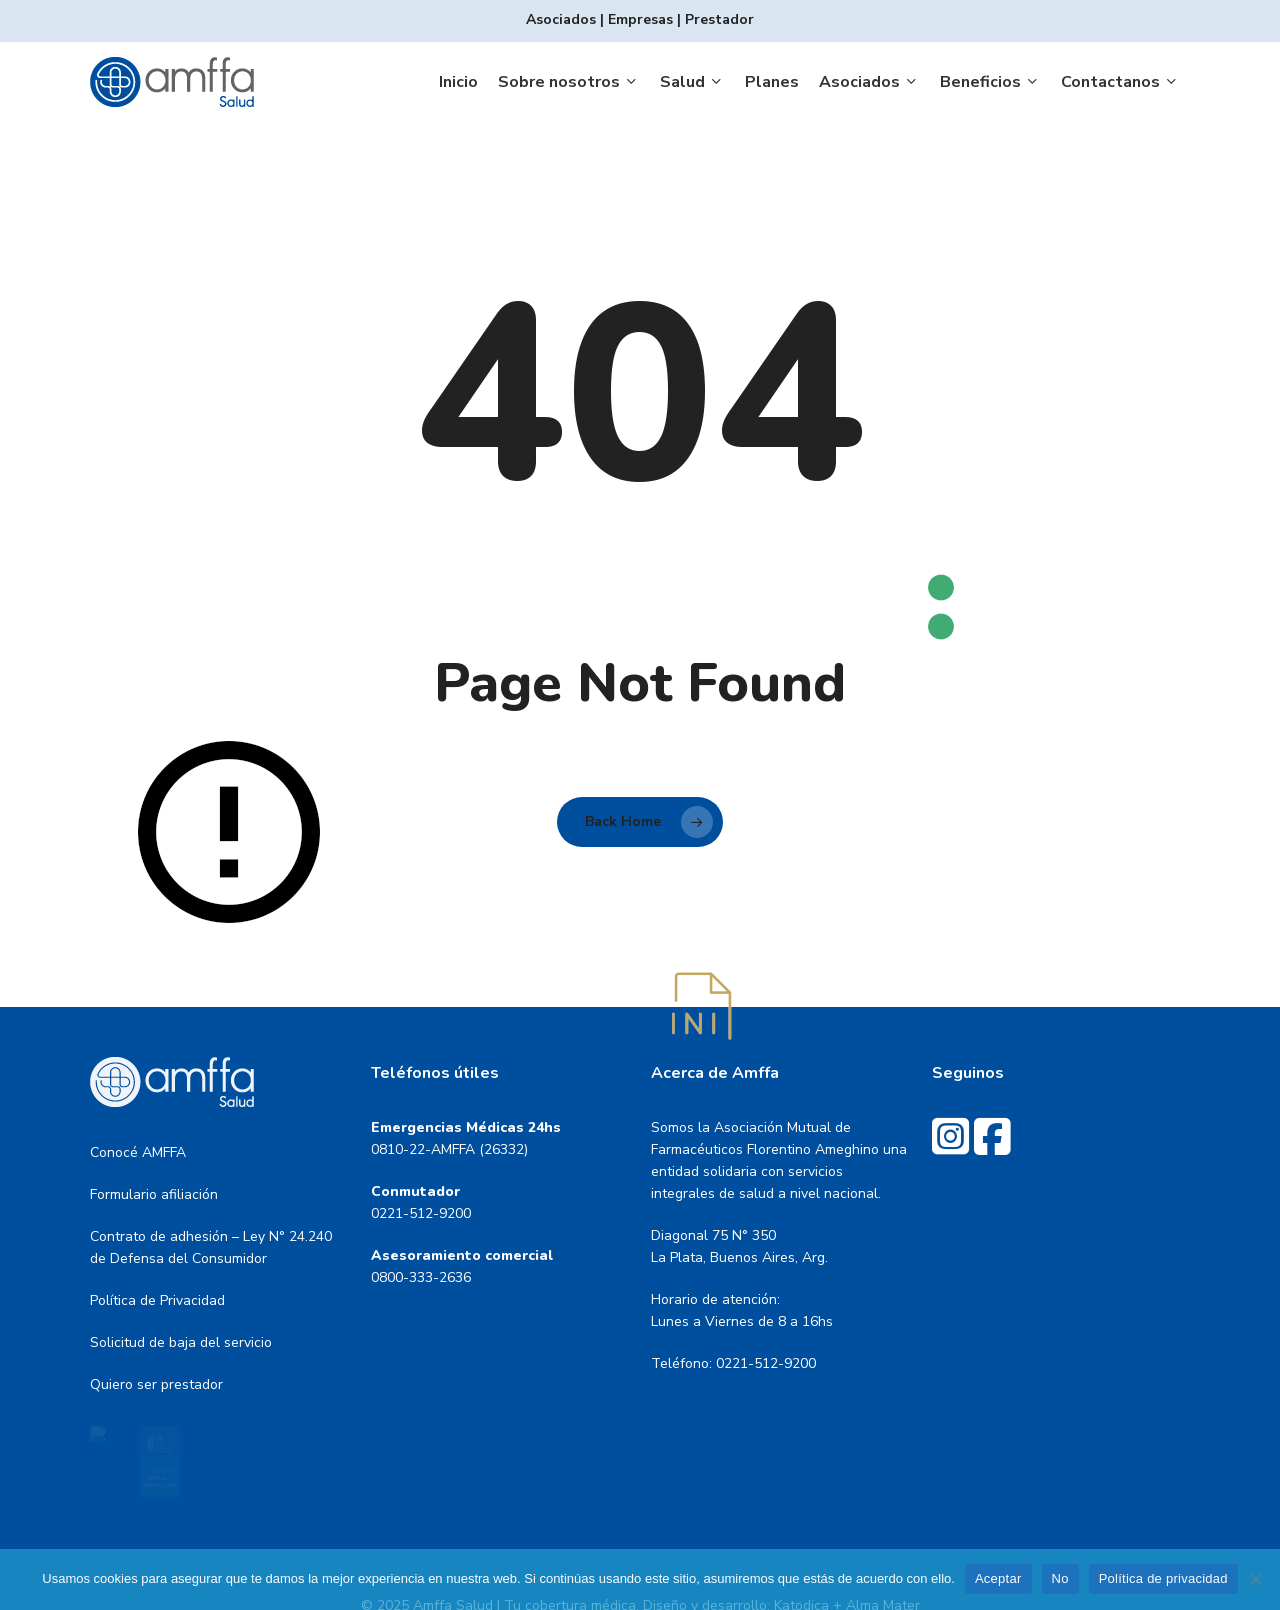  Describe the element at coordinates (229, 832) in the screenshot. I see `indicates a warning or alert requiring attention` at that location.